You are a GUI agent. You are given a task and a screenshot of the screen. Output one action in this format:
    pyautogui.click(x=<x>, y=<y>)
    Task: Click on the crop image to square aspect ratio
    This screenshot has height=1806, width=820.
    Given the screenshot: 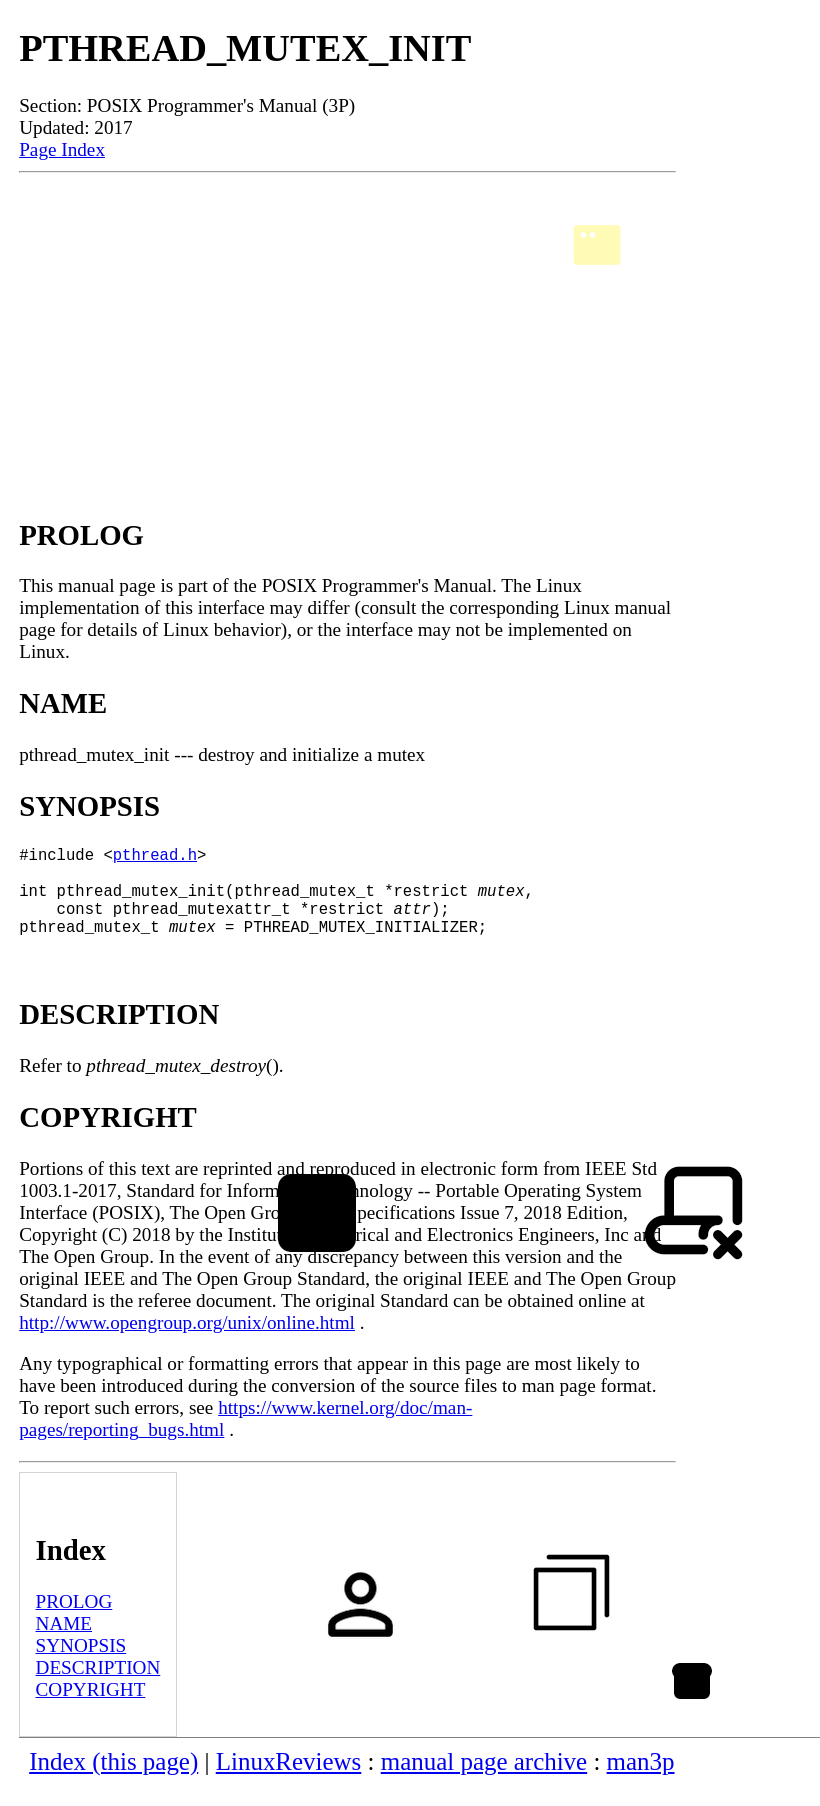 What is the action you would take?
    pyautogui.click(x=317, y=1213)
    